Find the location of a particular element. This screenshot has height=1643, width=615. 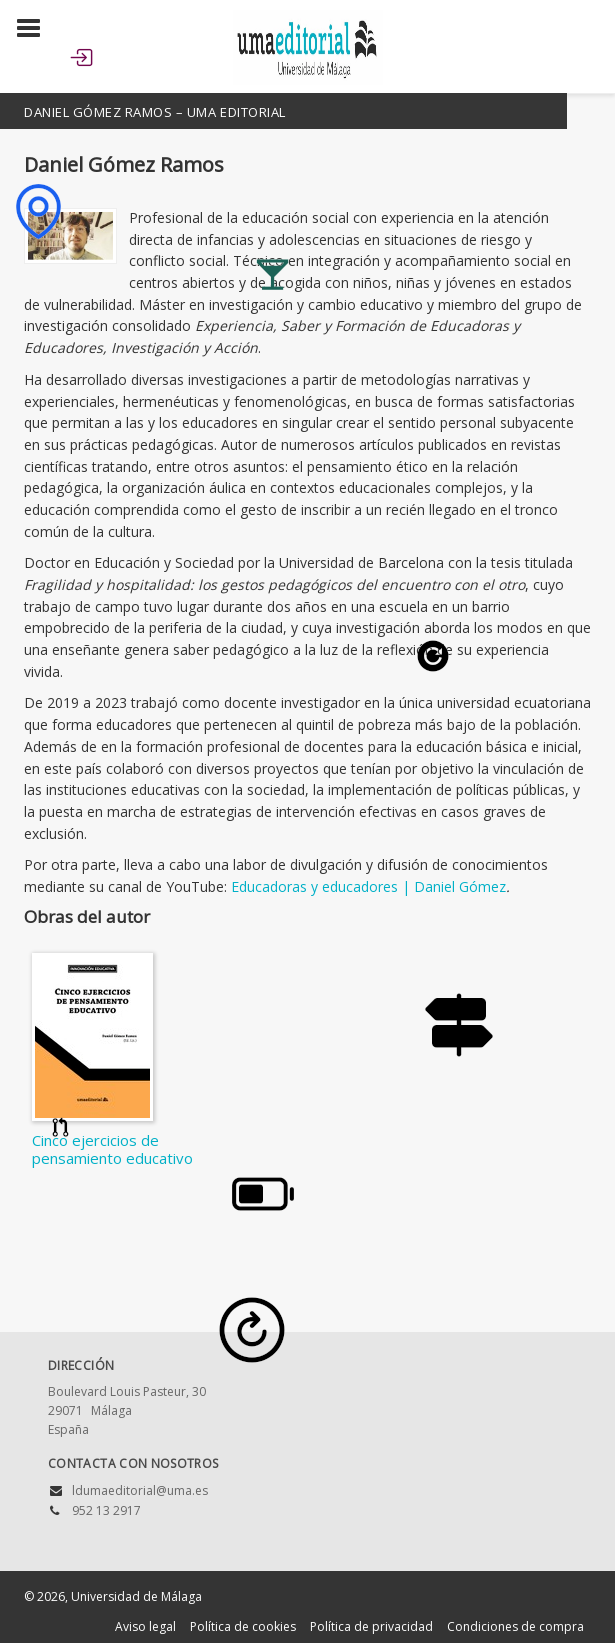

browse wine or cocktail menu is located at coordinates (272, 274).